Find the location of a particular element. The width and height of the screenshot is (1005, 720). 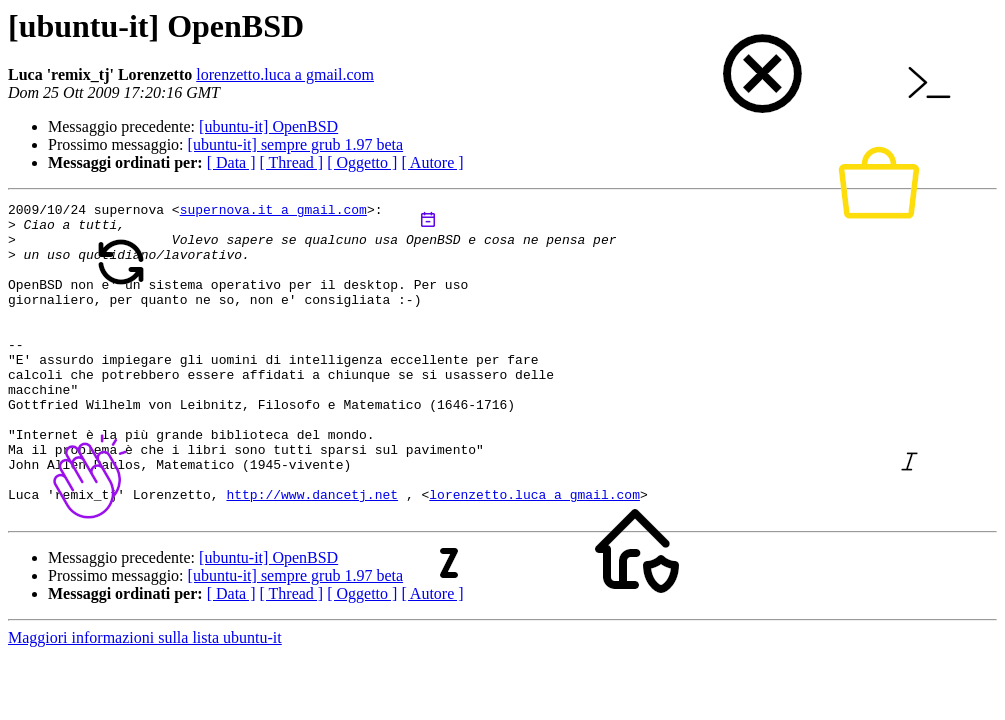

refresh or reload current content is located at coordinates (121, 262).